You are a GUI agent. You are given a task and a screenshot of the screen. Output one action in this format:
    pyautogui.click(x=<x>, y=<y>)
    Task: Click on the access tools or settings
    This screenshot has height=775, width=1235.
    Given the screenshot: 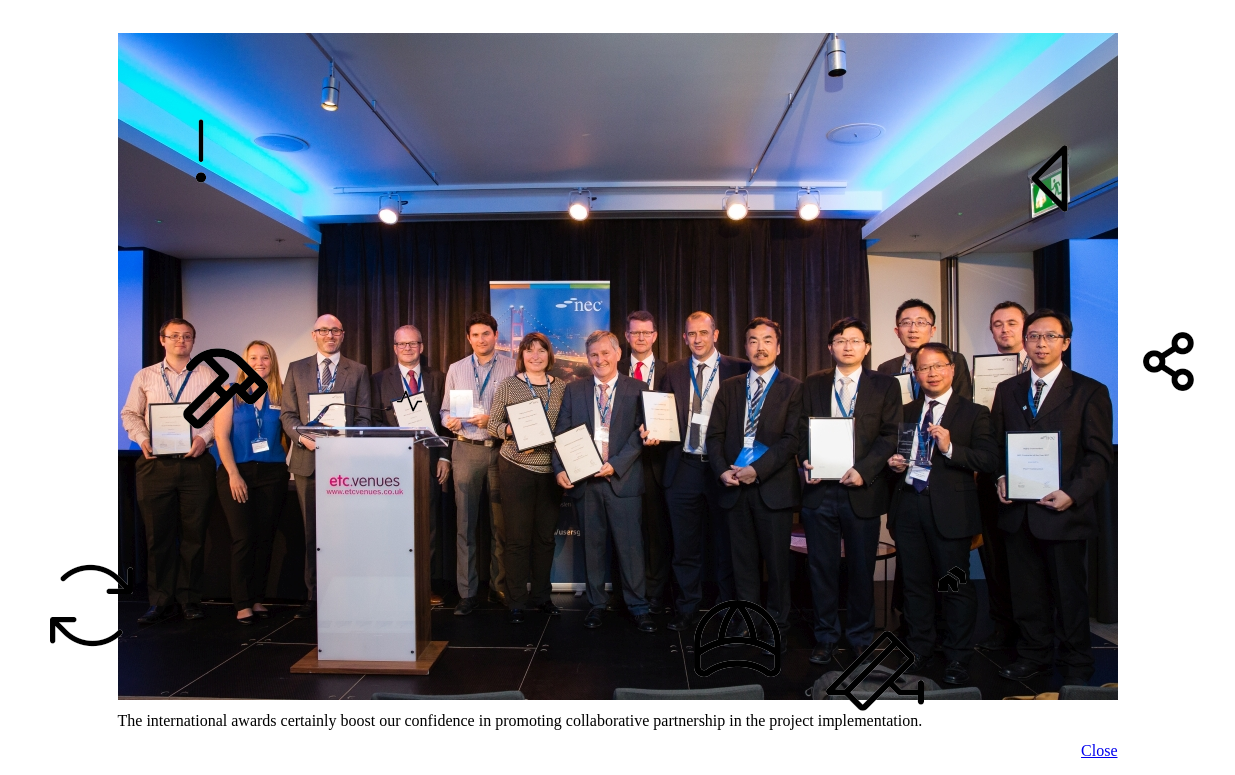 What is the action you would take?
    pyautogui.click(x=222, y=390)
    